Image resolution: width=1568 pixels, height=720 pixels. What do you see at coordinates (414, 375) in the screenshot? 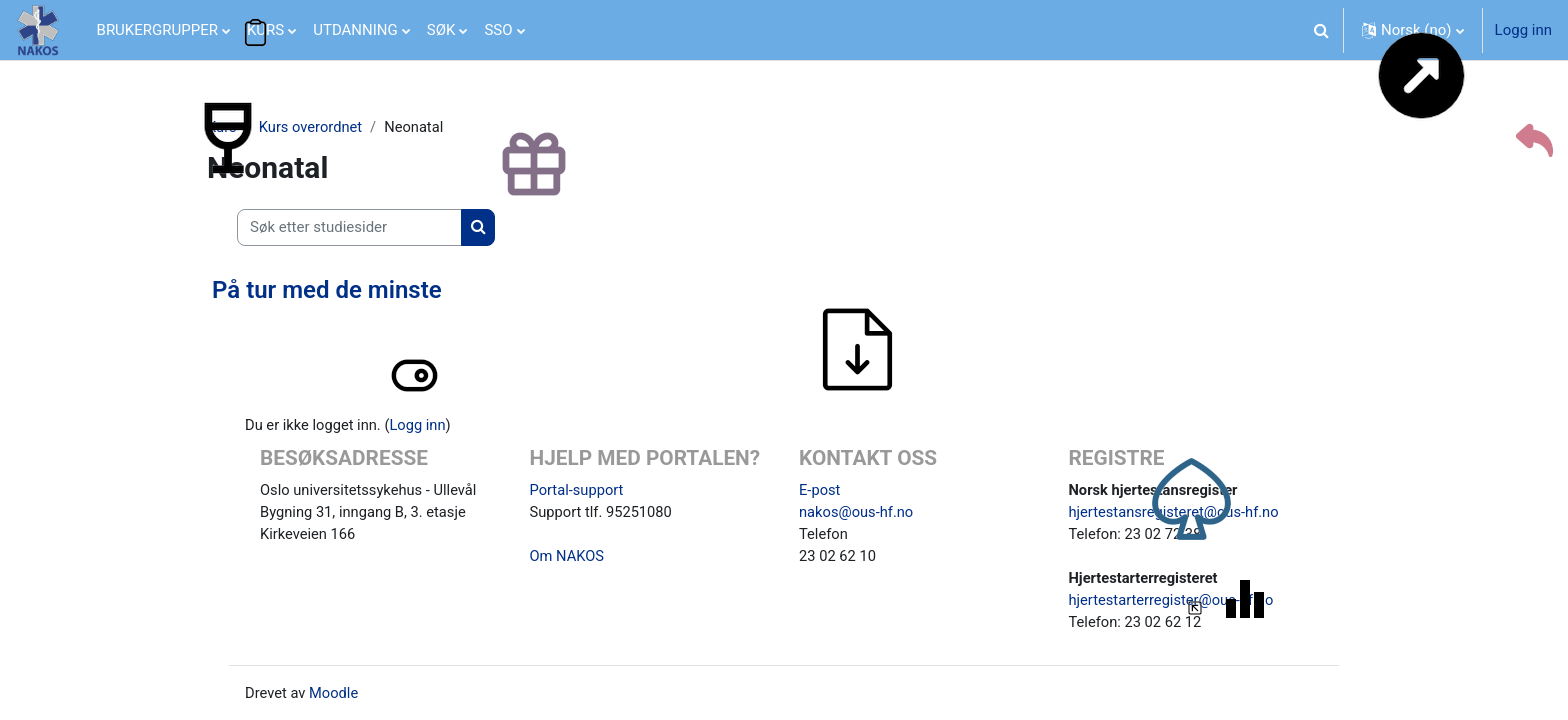
I see `toggle switch in the on position` at bounding box center [414, 375].